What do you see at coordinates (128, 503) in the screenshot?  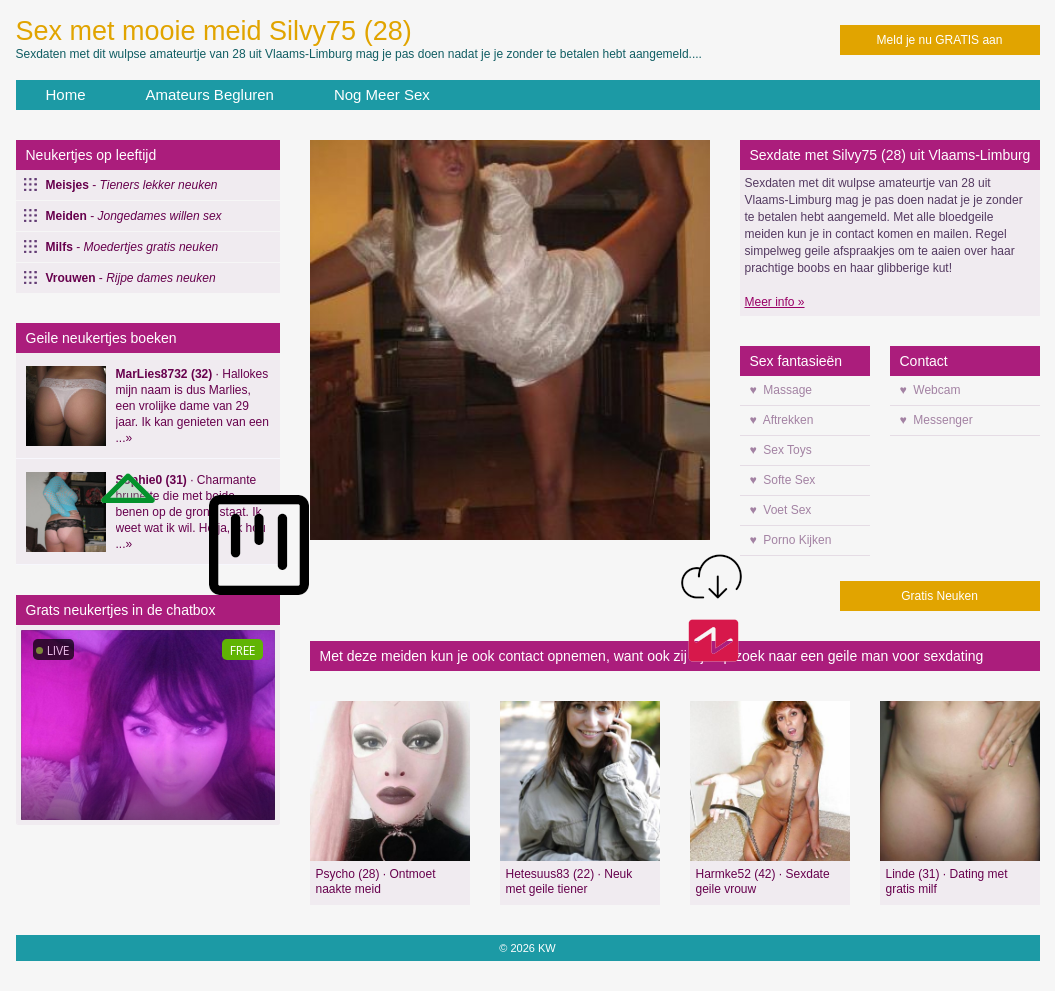 I see `scroll up or move content upward` at bounding box center [128, 503].